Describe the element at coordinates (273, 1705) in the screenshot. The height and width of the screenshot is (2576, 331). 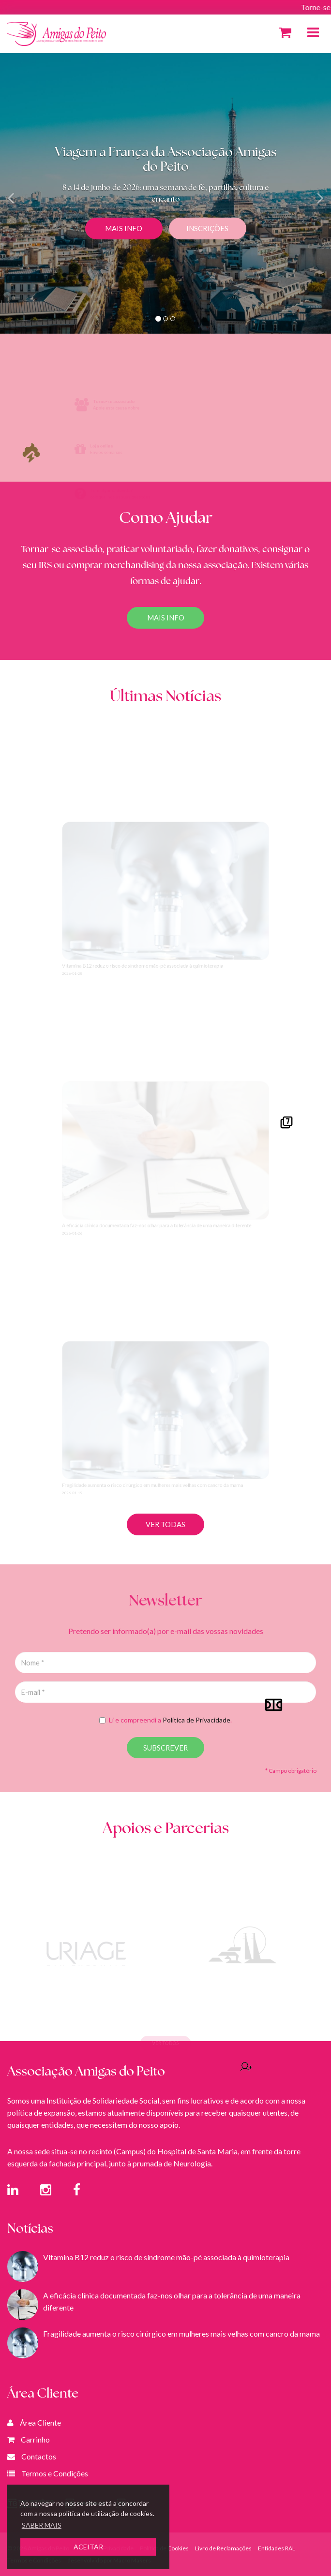
I see `view basketball court availability` at that location.